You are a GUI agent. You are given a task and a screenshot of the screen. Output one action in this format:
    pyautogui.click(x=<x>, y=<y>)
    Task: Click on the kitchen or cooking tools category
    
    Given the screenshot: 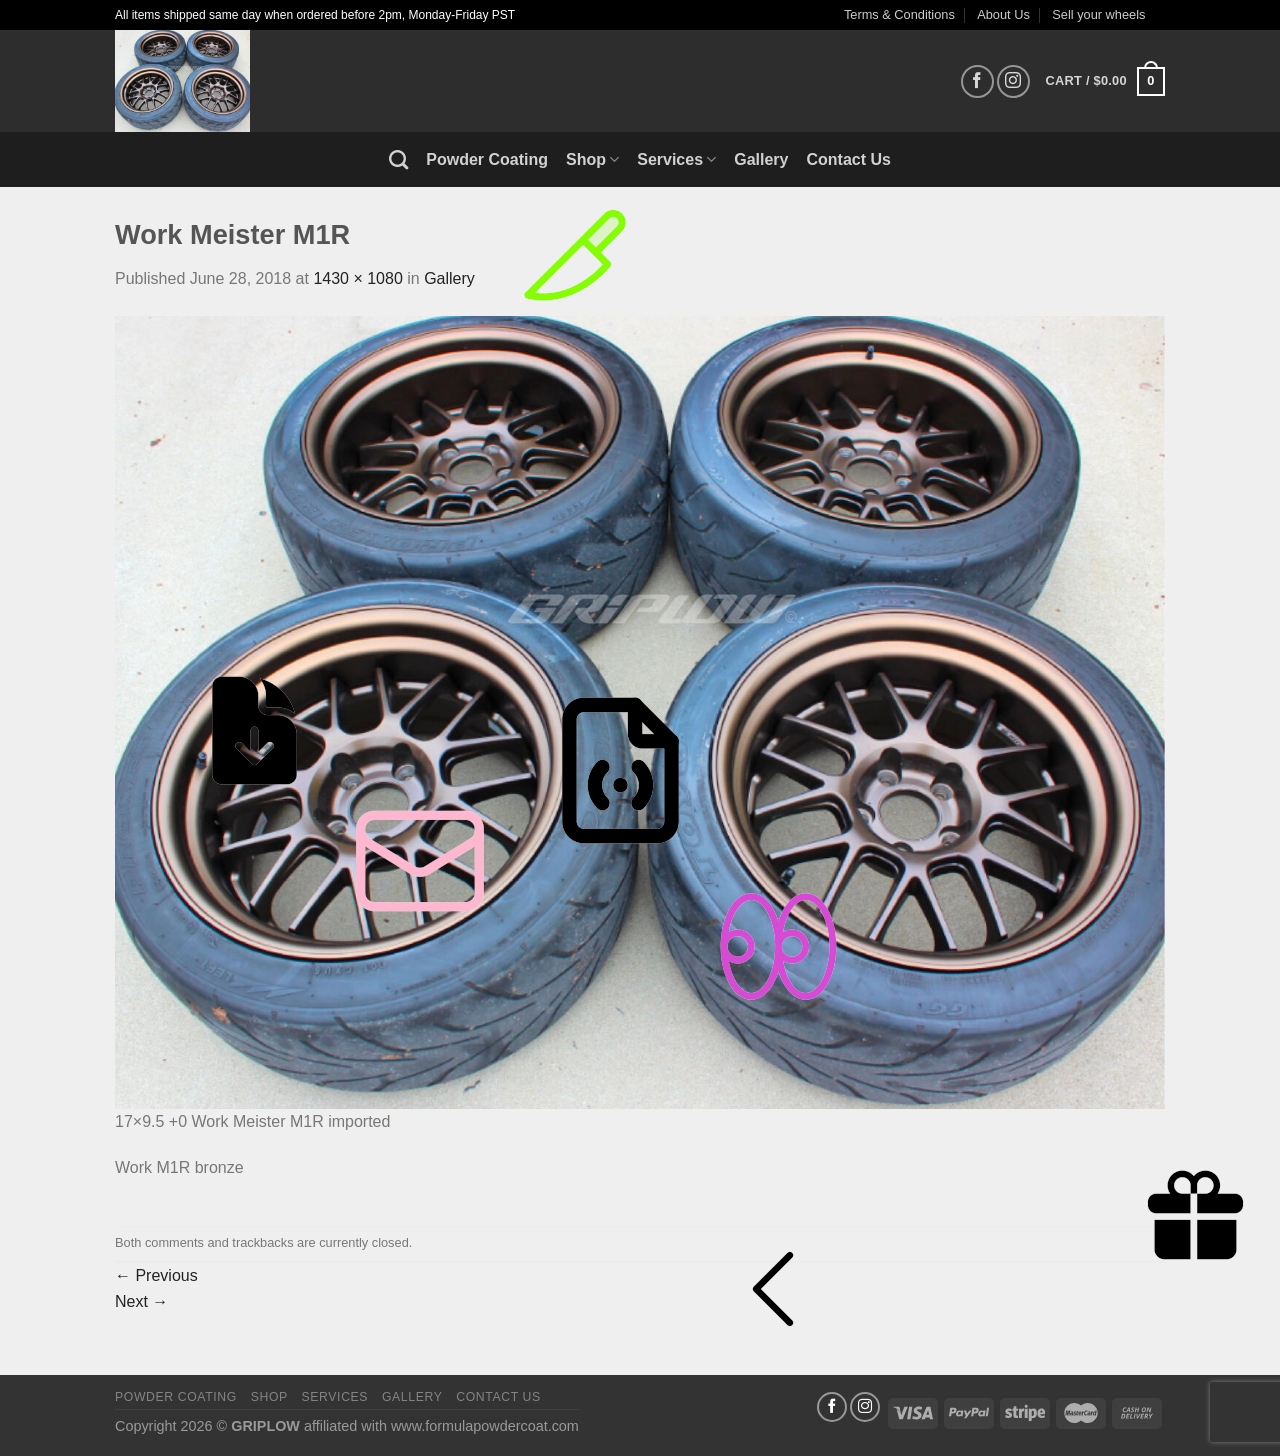 What is the action you would take?
    pyautogui.click(x=575, y=257)
    